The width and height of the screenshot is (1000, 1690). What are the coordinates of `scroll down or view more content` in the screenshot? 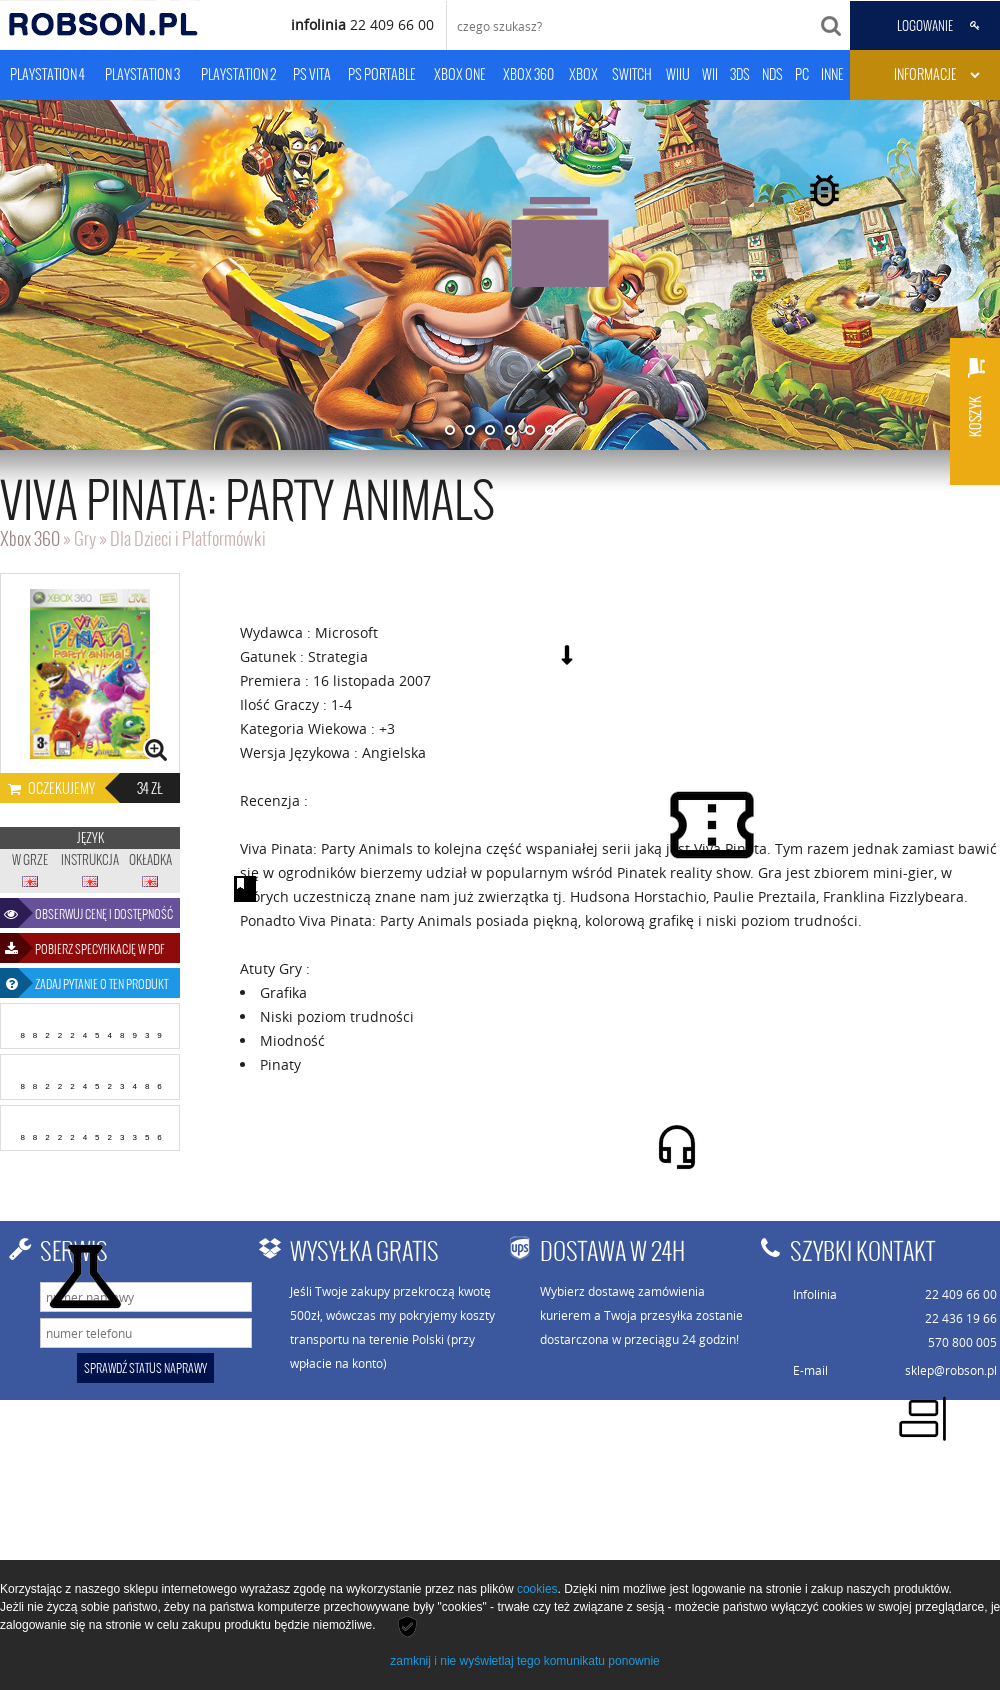 It's located at (567, 655).